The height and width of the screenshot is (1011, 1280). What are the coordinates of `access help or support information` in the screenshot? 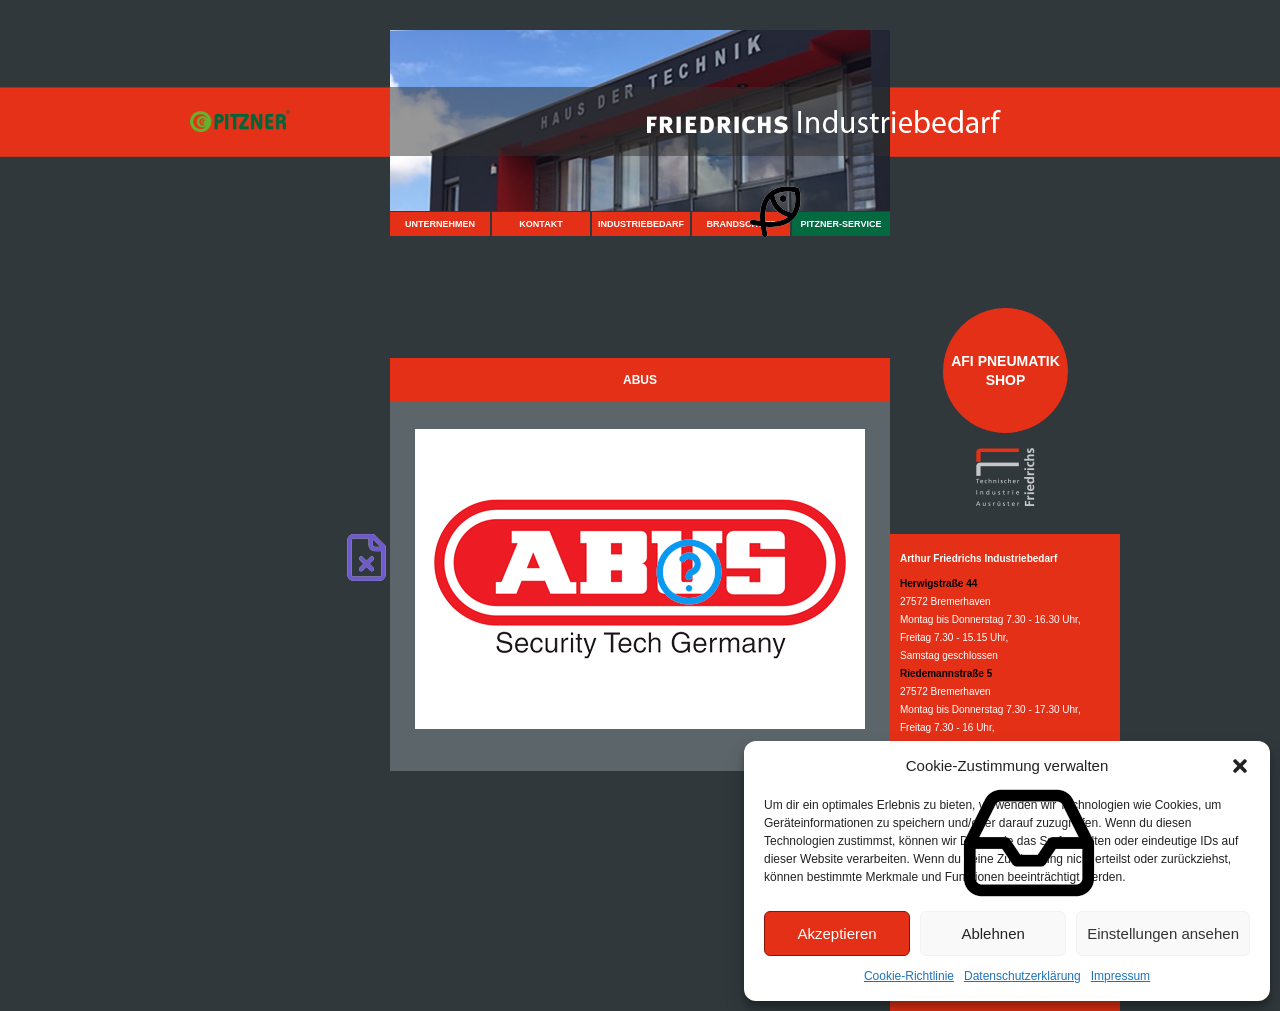 It's located at (689, 572).